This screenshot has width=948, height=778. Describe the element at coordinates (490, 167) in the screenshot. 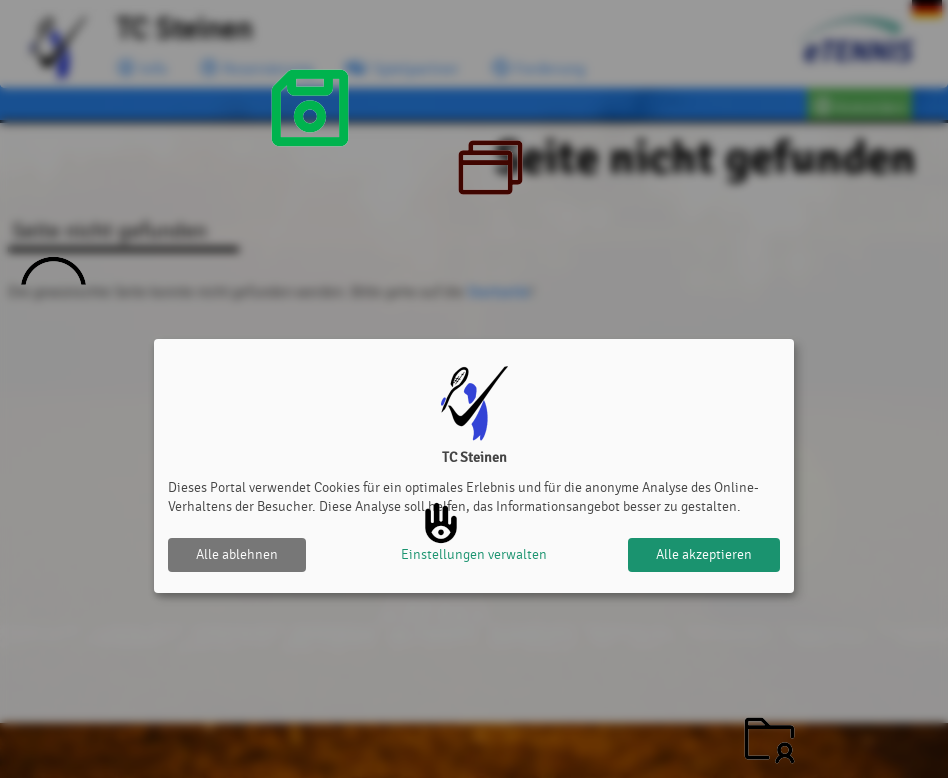

I see `open multiple browser windows` at that location.